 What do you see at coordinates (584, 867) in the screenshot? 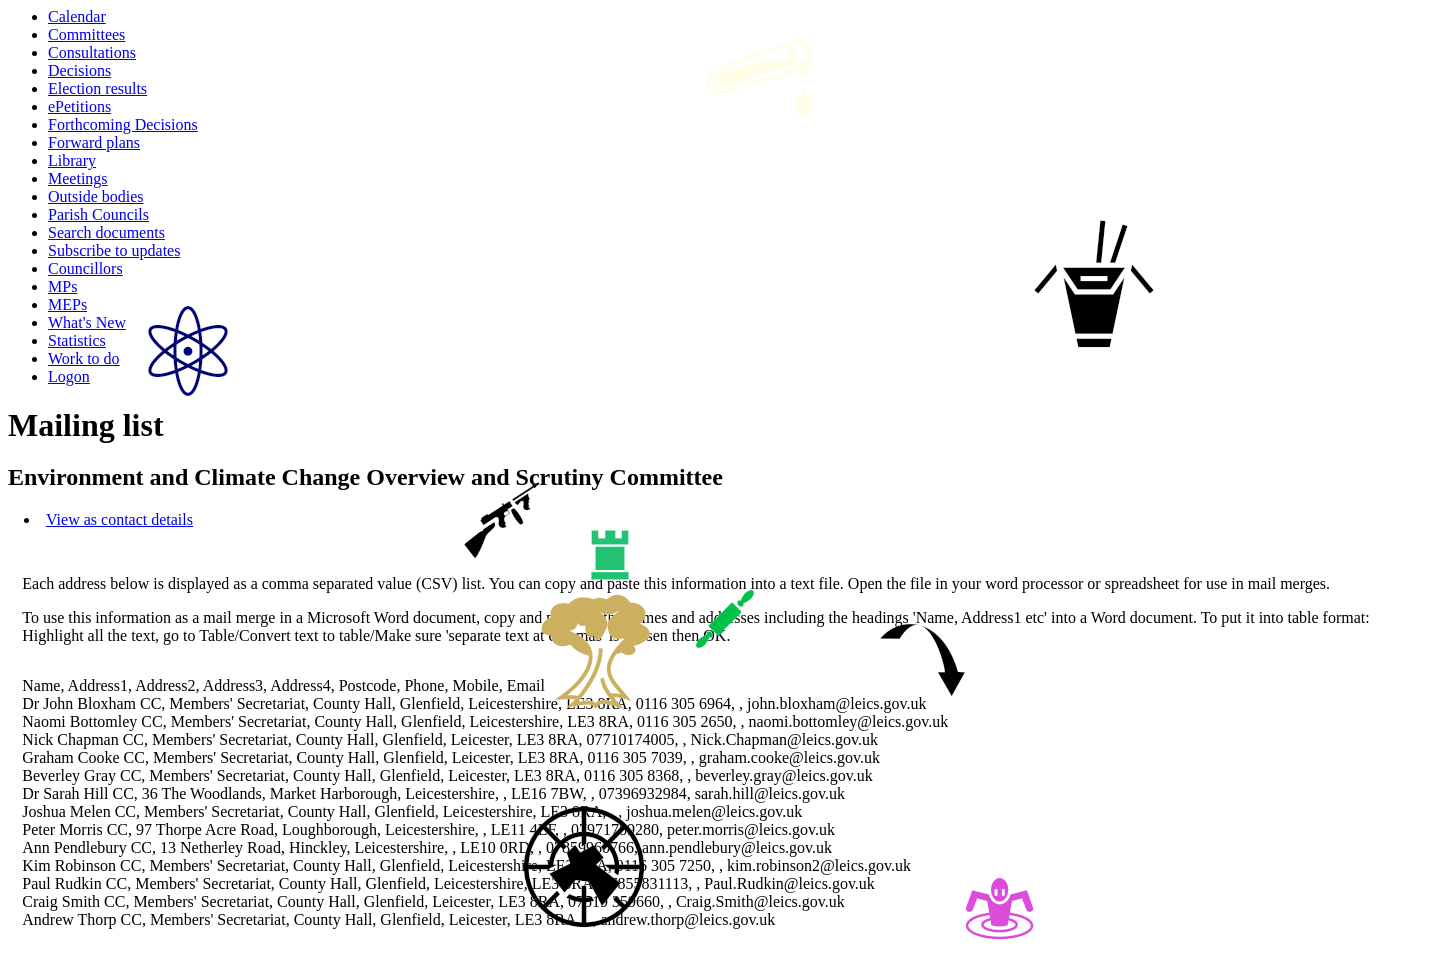
I see `view radar or detection range settings` at bounding box center [584, 867].